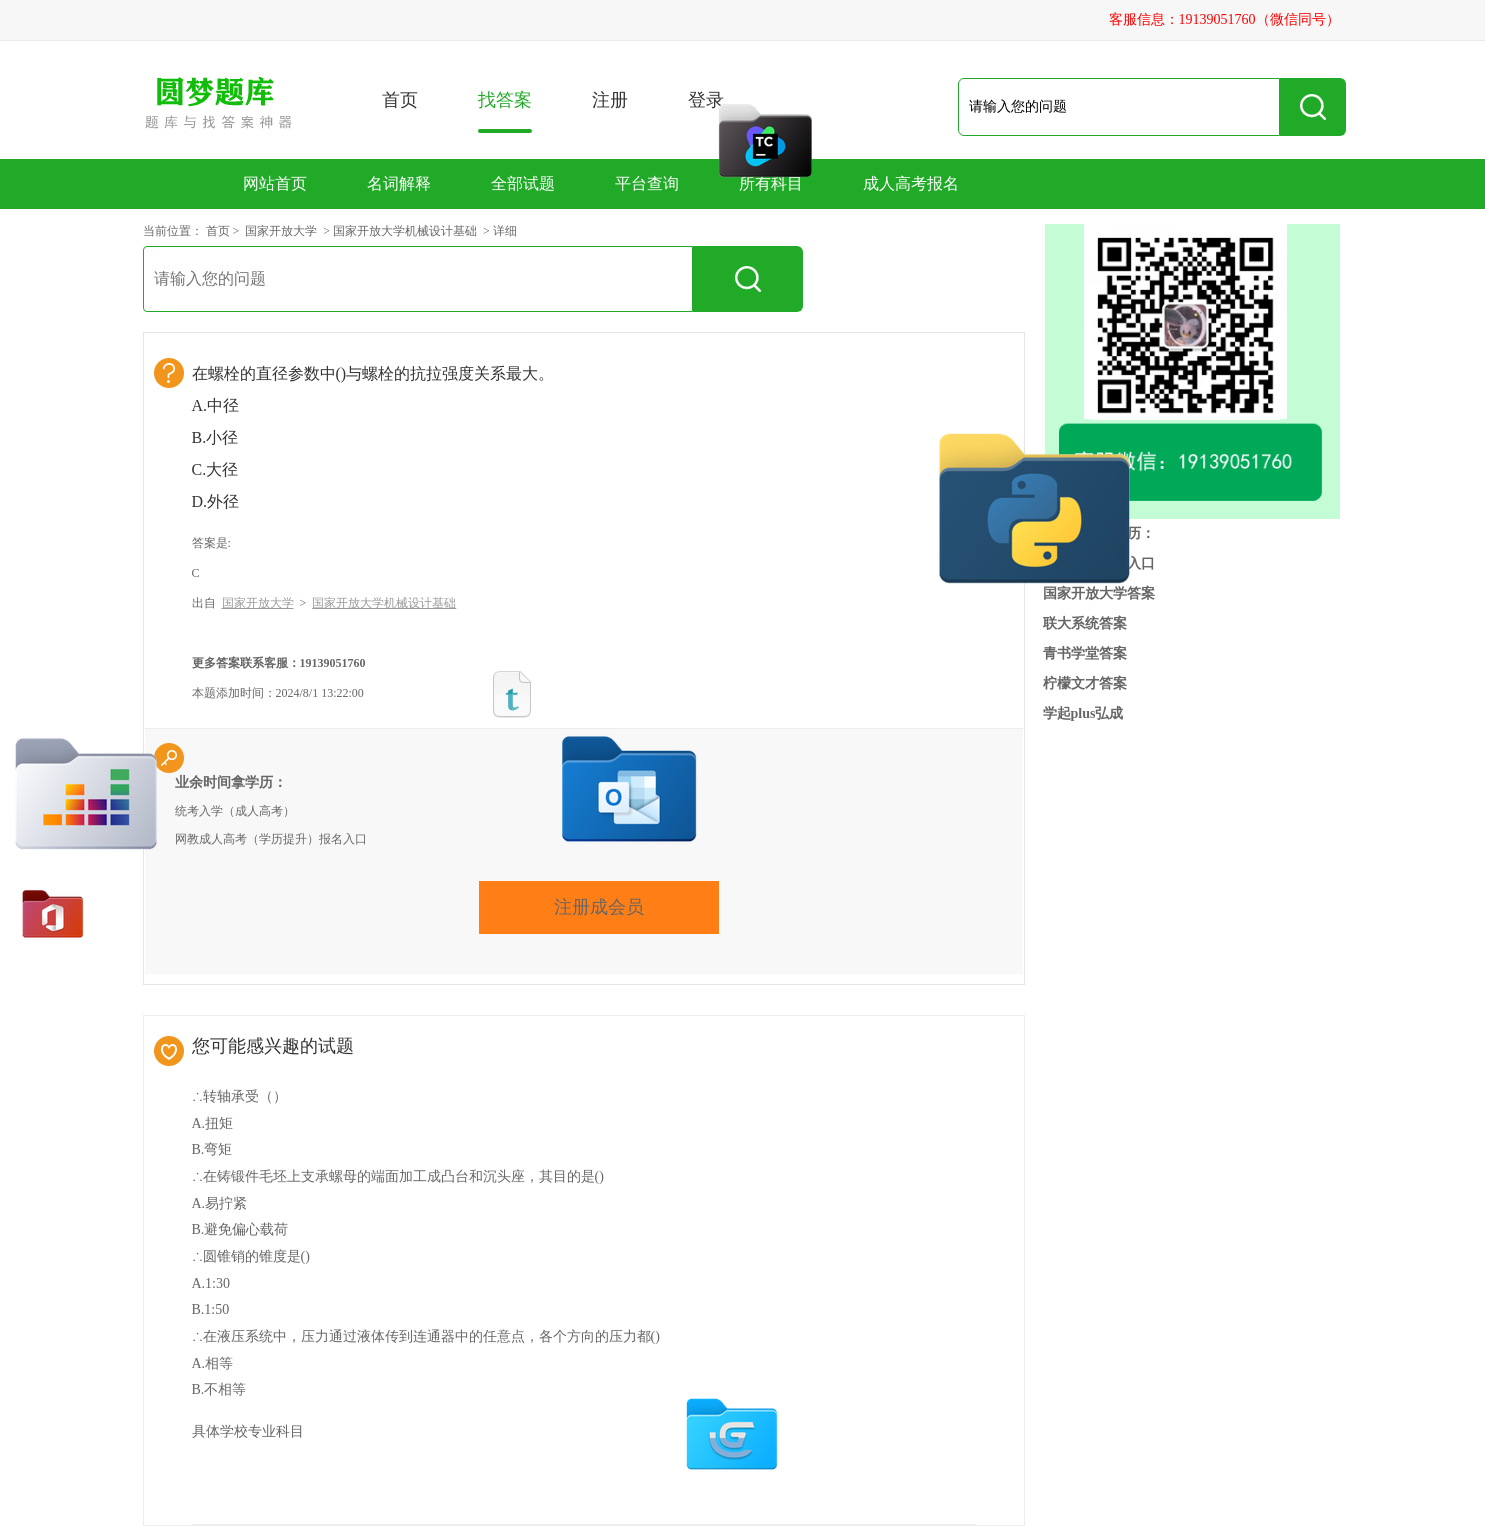  What do you see at coordinates (85, 797) in the screenshot?
I see `open deezer music folder` at bounding box center [85, 797].